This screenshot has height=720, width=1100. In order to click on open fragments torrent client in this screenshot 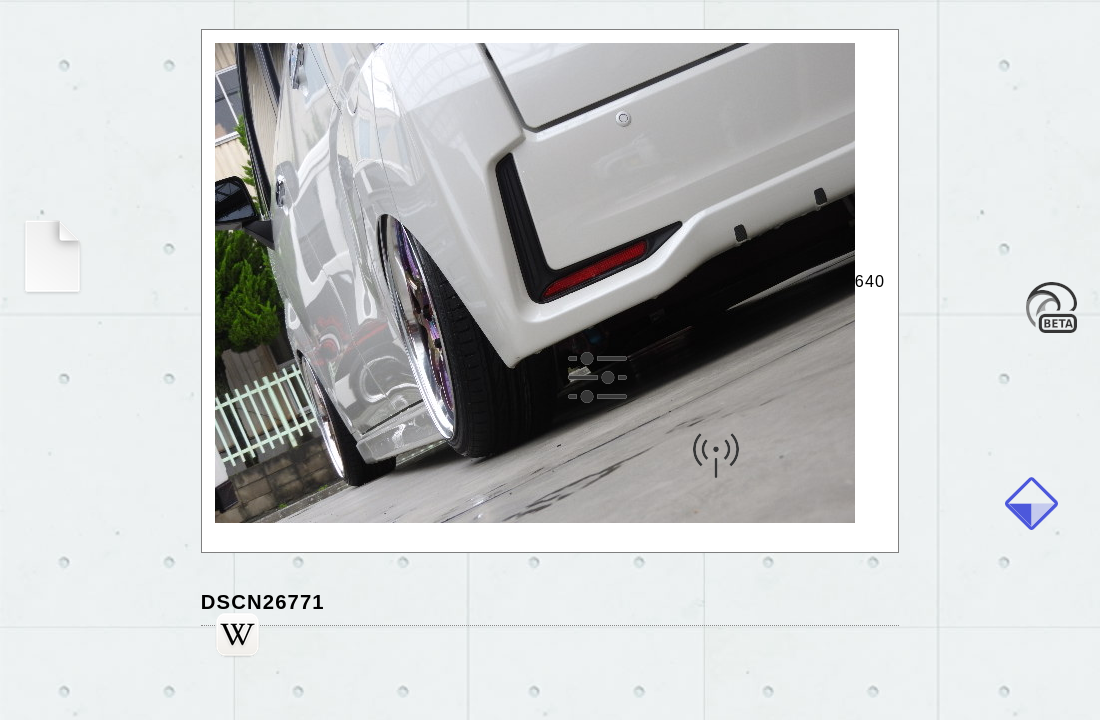, I will do `click(1031, 503)`.